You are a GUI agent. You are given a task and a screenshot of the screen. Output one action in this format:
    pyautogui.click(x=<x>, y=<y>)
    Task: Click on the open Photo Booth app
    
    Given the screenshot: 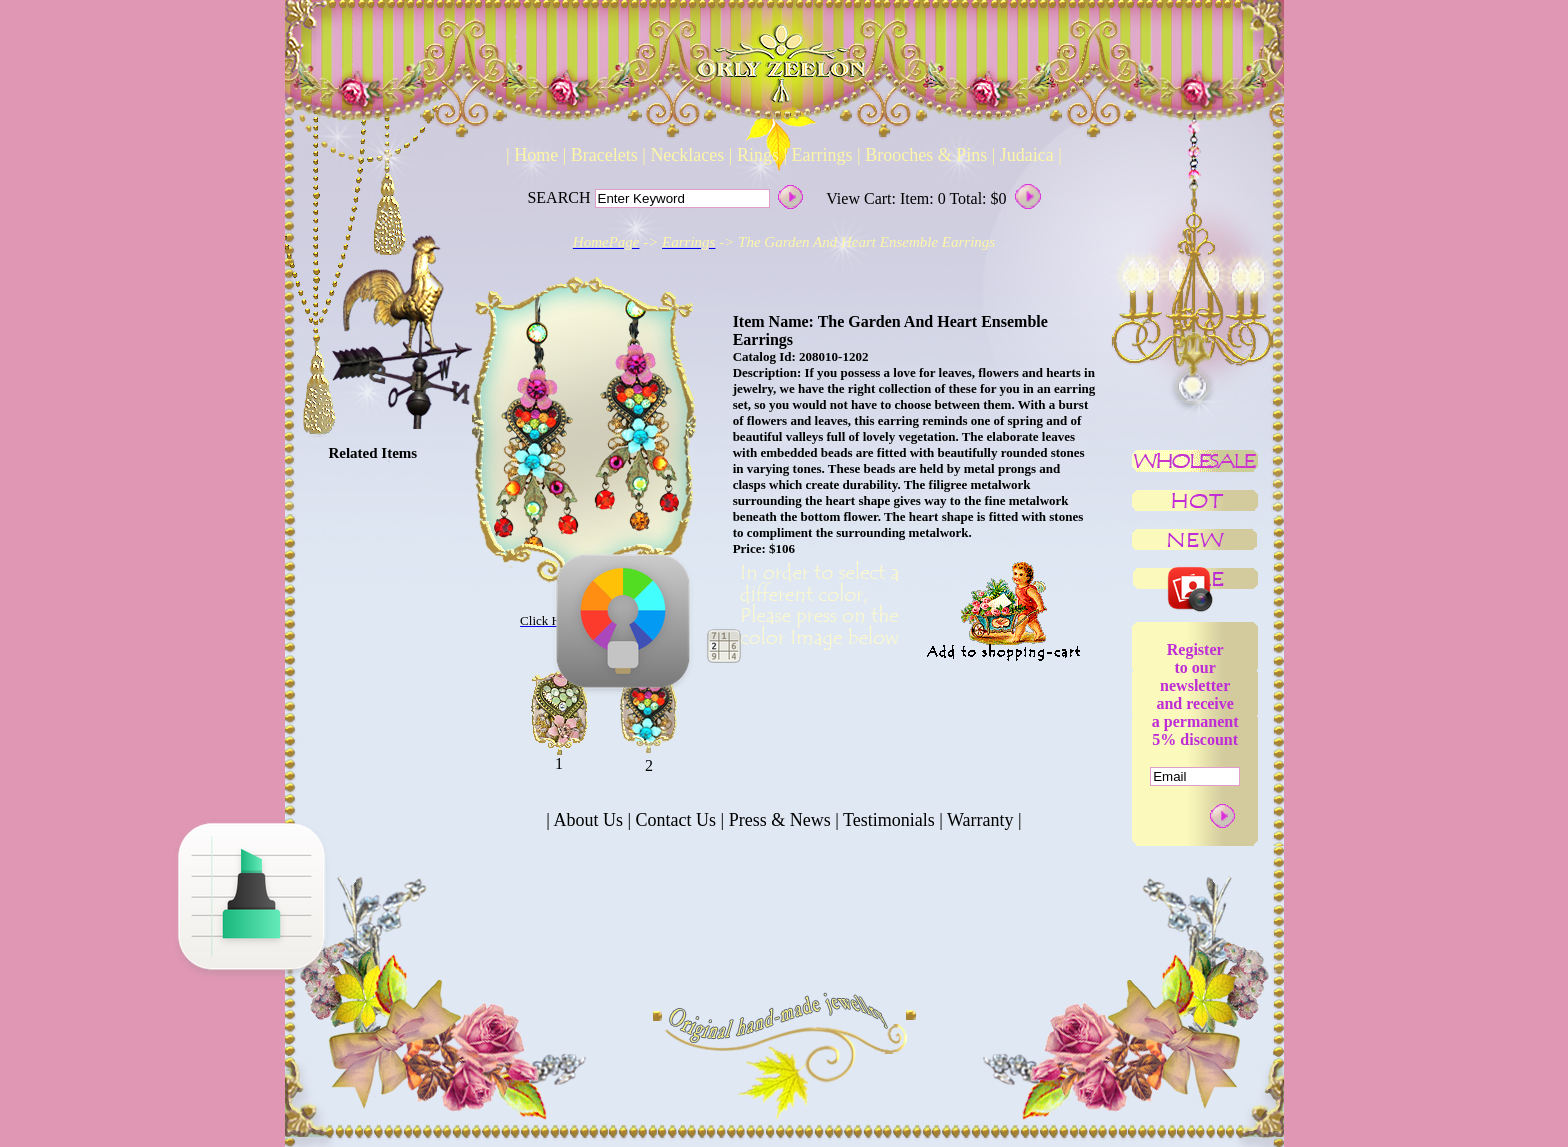 What is the action you would take?
    pyautogui.click(x=1189, y=588)
    